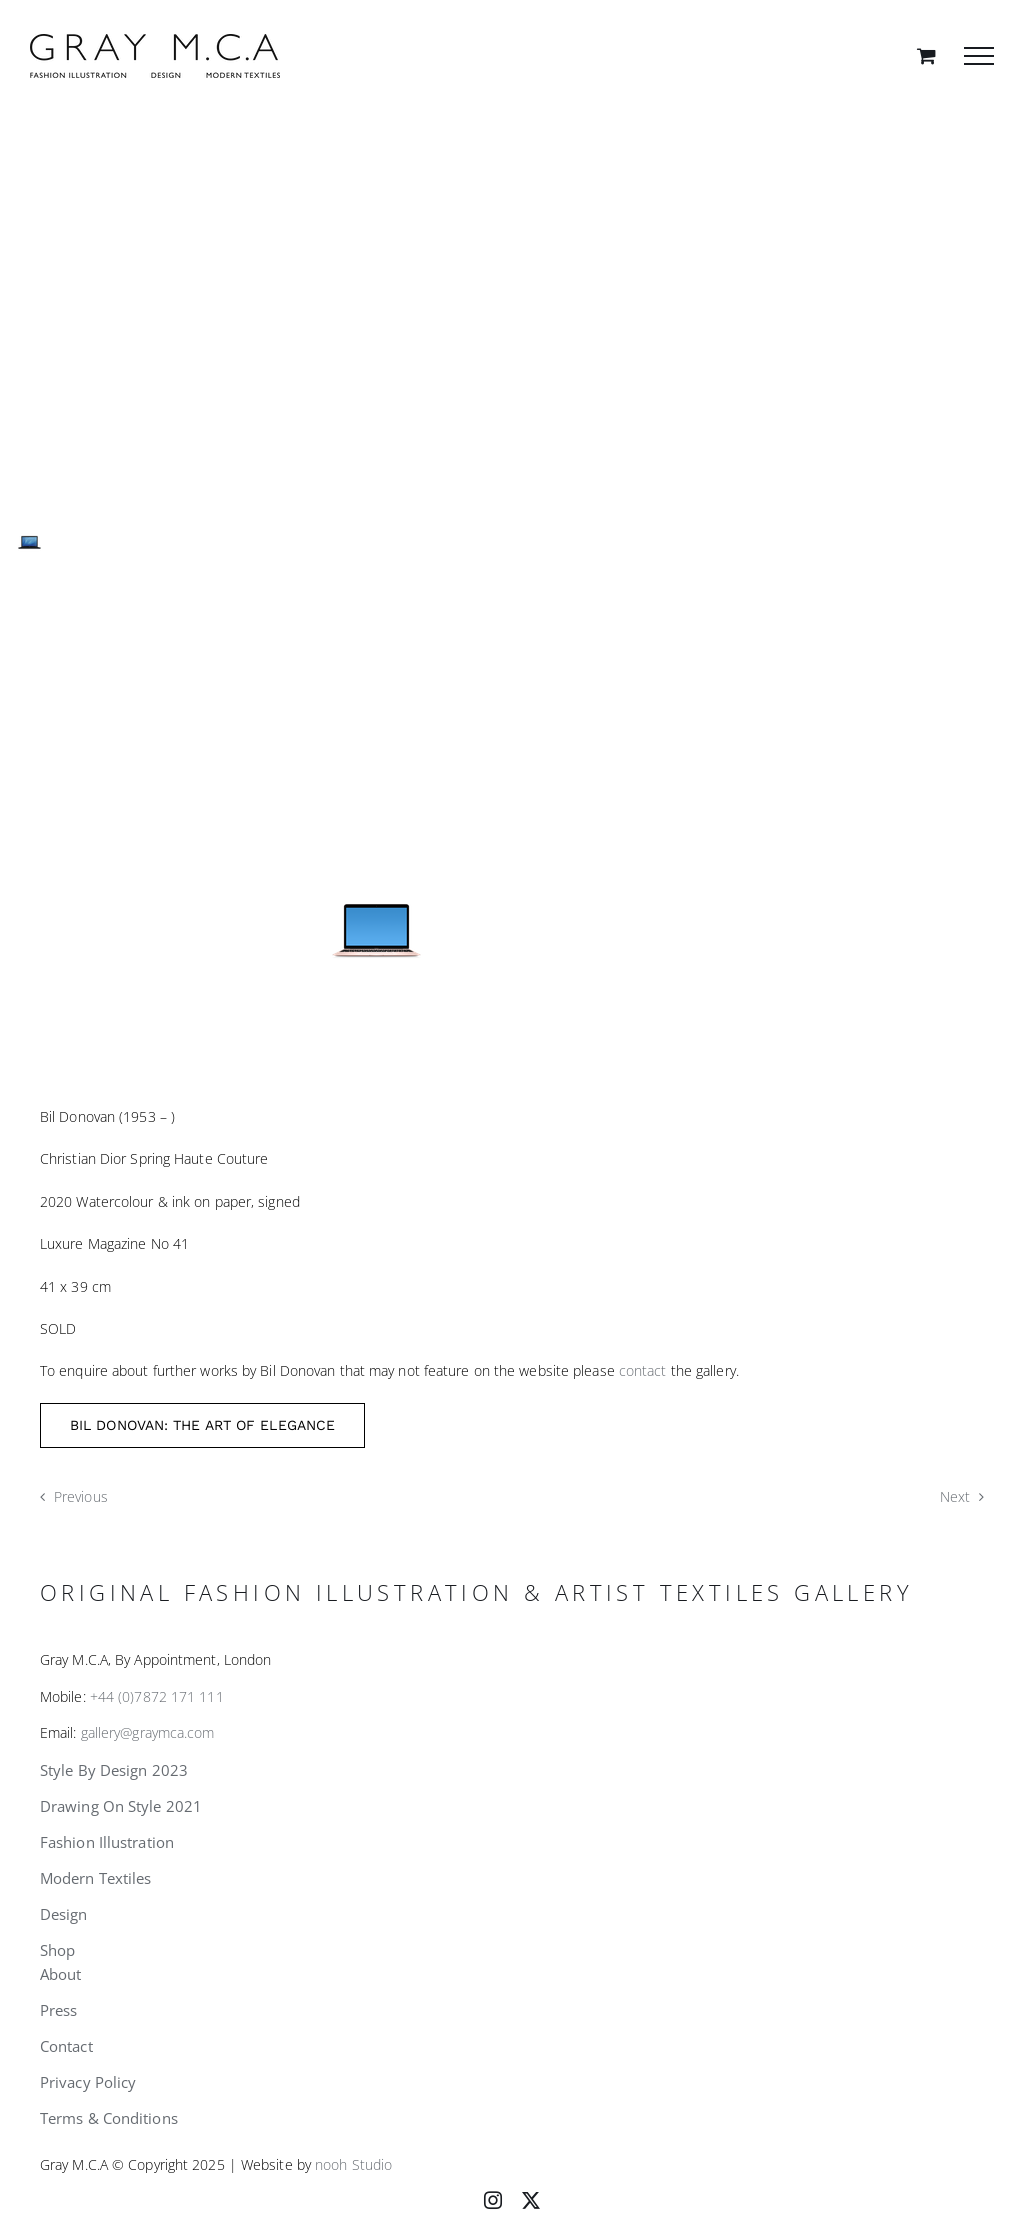  What do you see at coordinates (29, 541) in the screenshot?
I see `represents a macbook device in system settings` at bounding box center [29, 541].